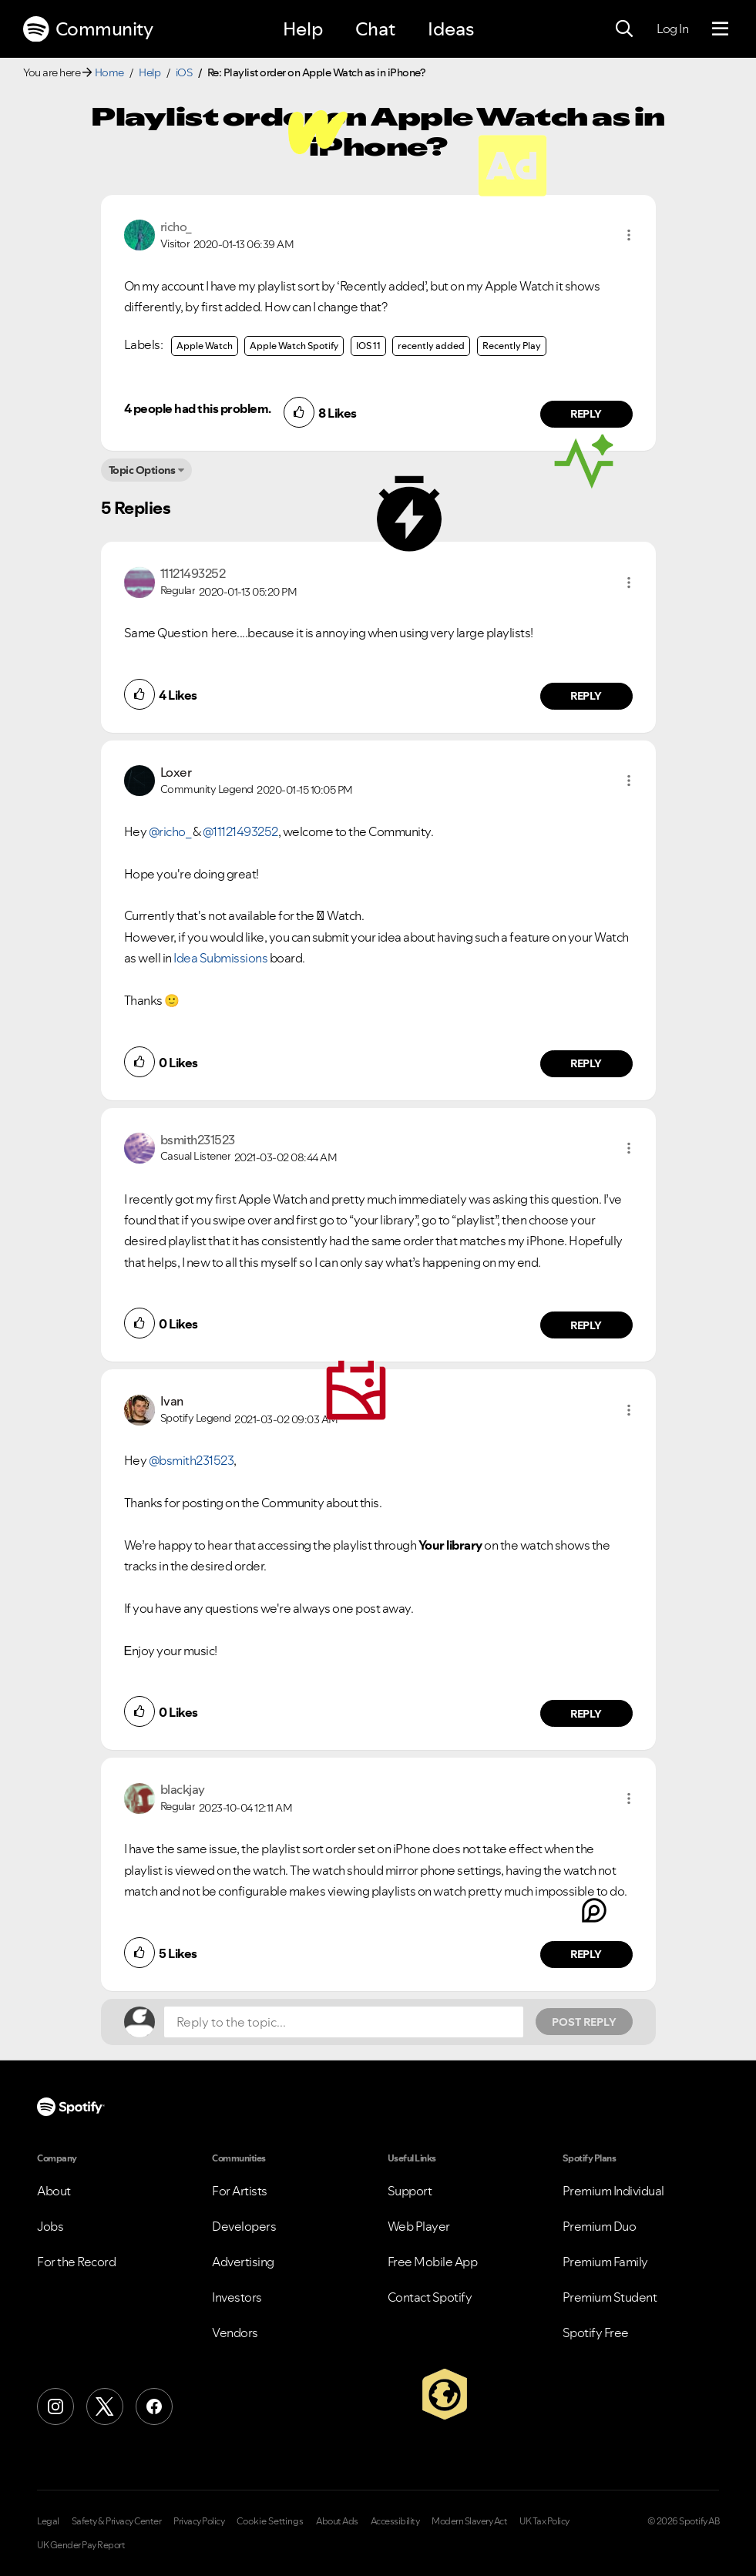 The image size is (756, 2576). Describe the element at coordinates (356, 1393) in the screenshot. I see `view photo gallery` at that location.